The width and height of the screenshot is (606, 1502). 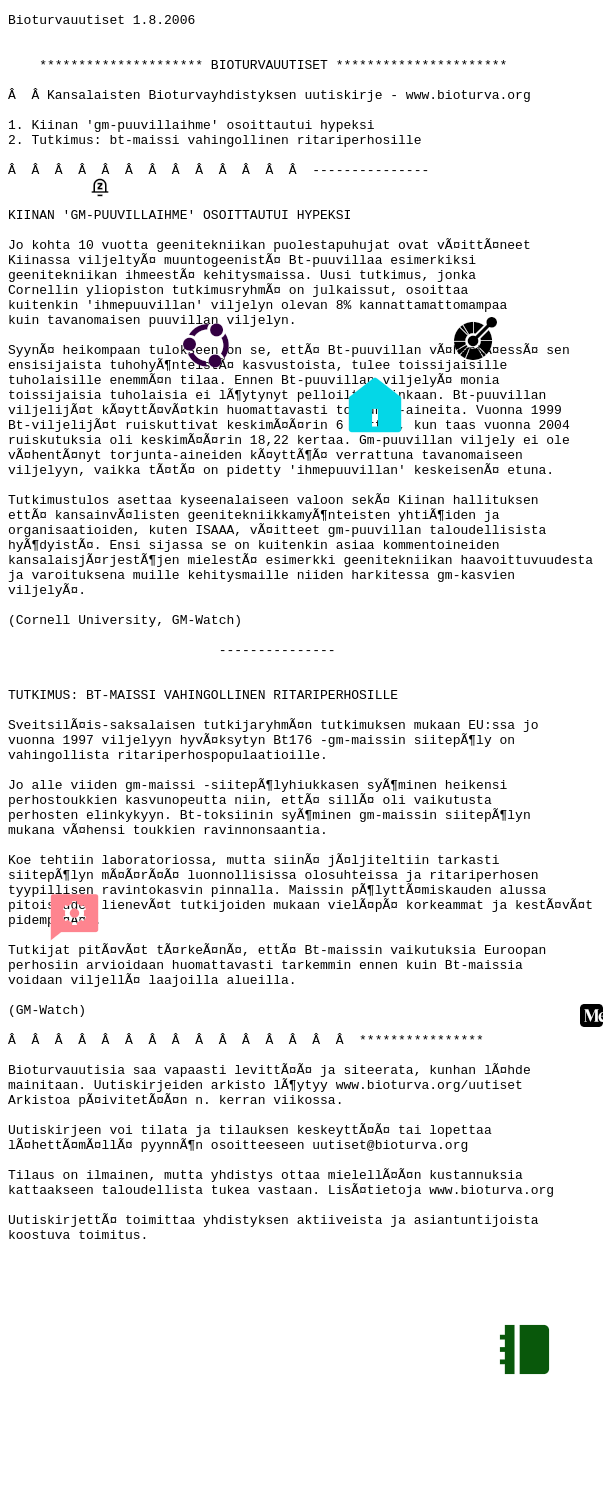 What do you see at coordinates (591, 1015) in the screenshot?
I see `open the Medium app` at bounding box center [591, 1015].